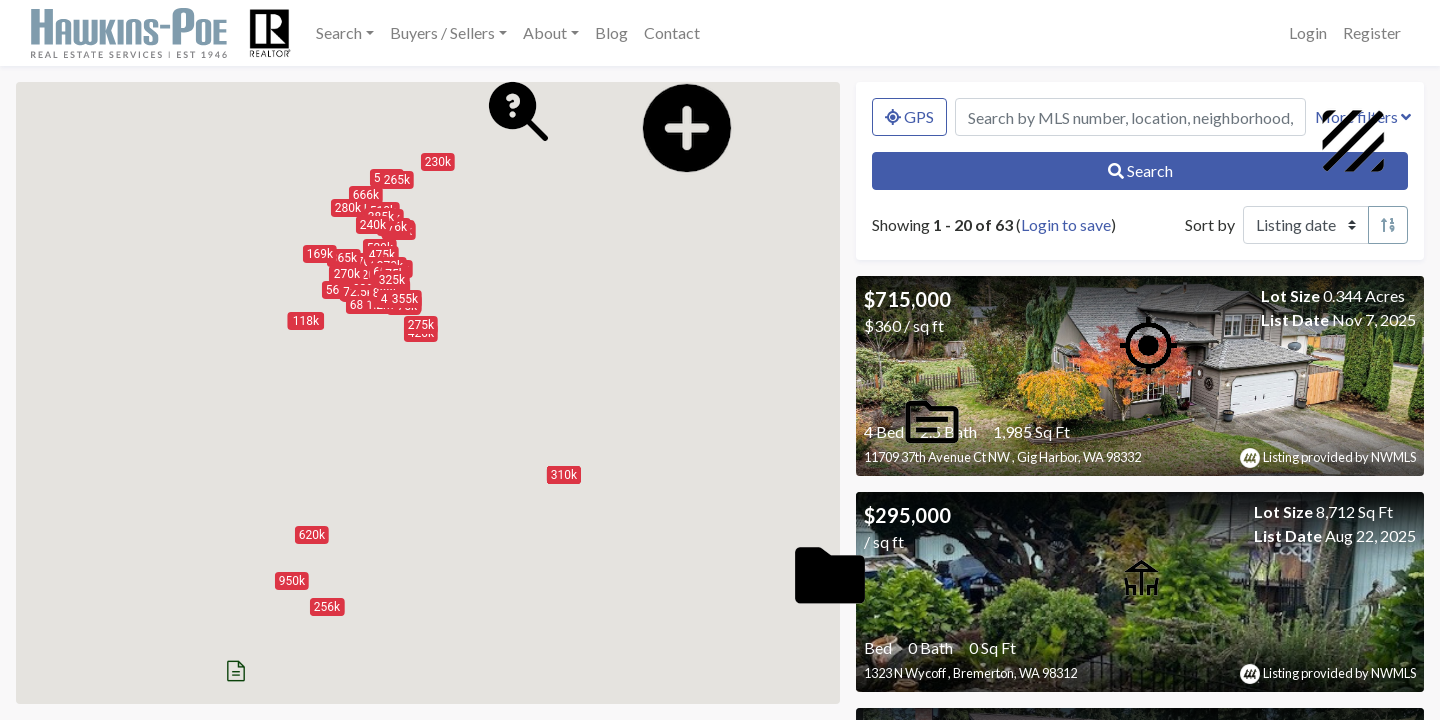 This screenshot has height=720, width=1440. What do you see at coordinates (687, 128) in the screenshot?
I see `add a new item` at bounding box center [687, 128].